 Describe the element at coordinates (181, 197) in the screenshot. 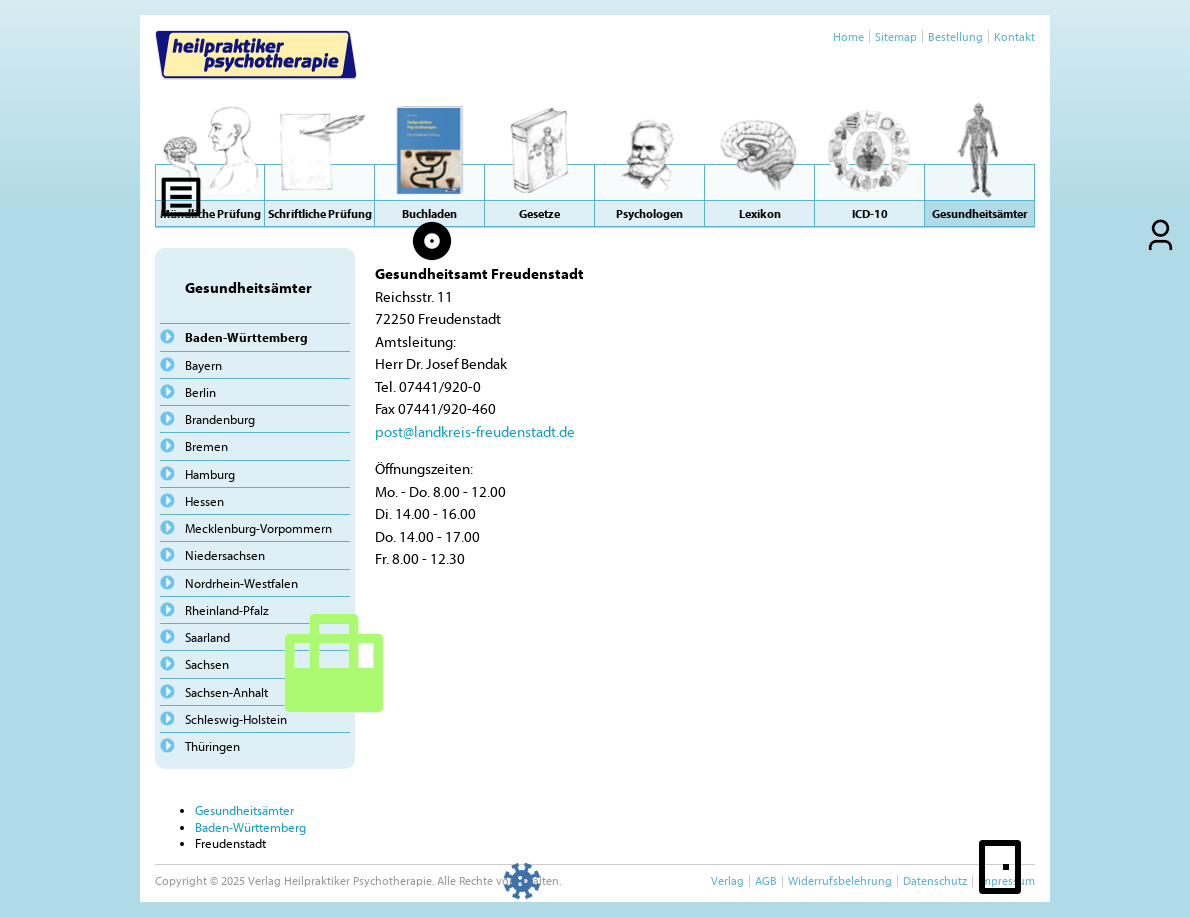

I see `switch to horizontal layout view` at that location.